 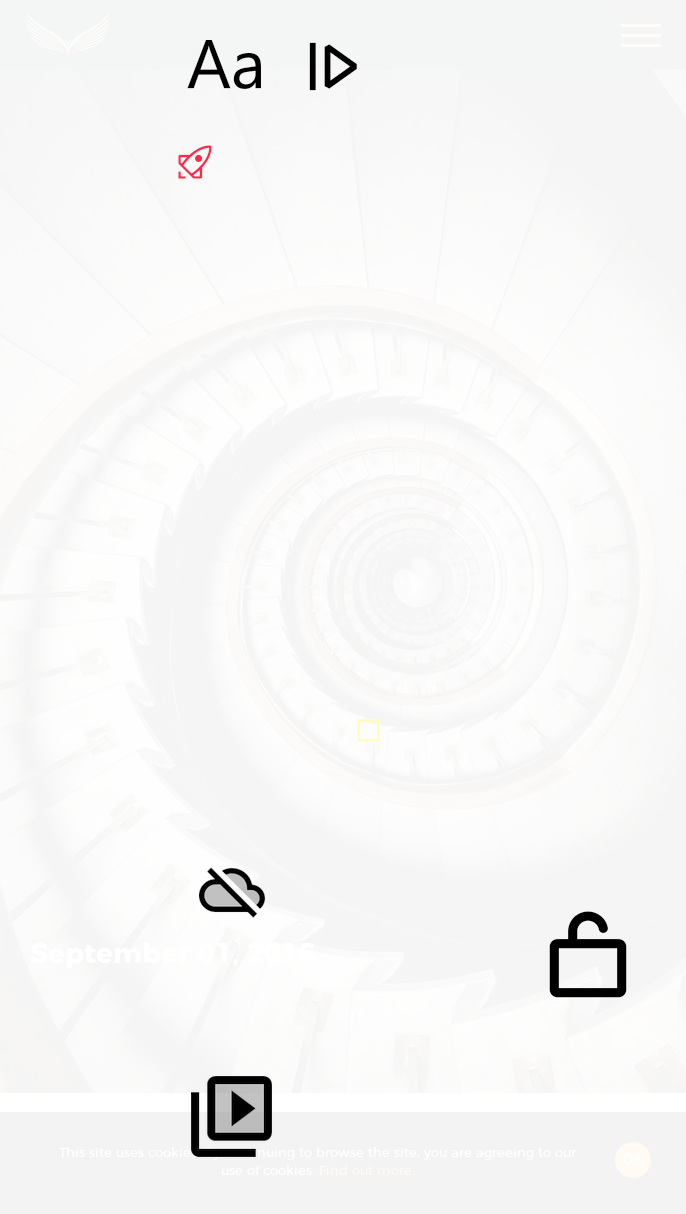 I want to click on toggle case-sensitive search, so click(x=225, y=65).